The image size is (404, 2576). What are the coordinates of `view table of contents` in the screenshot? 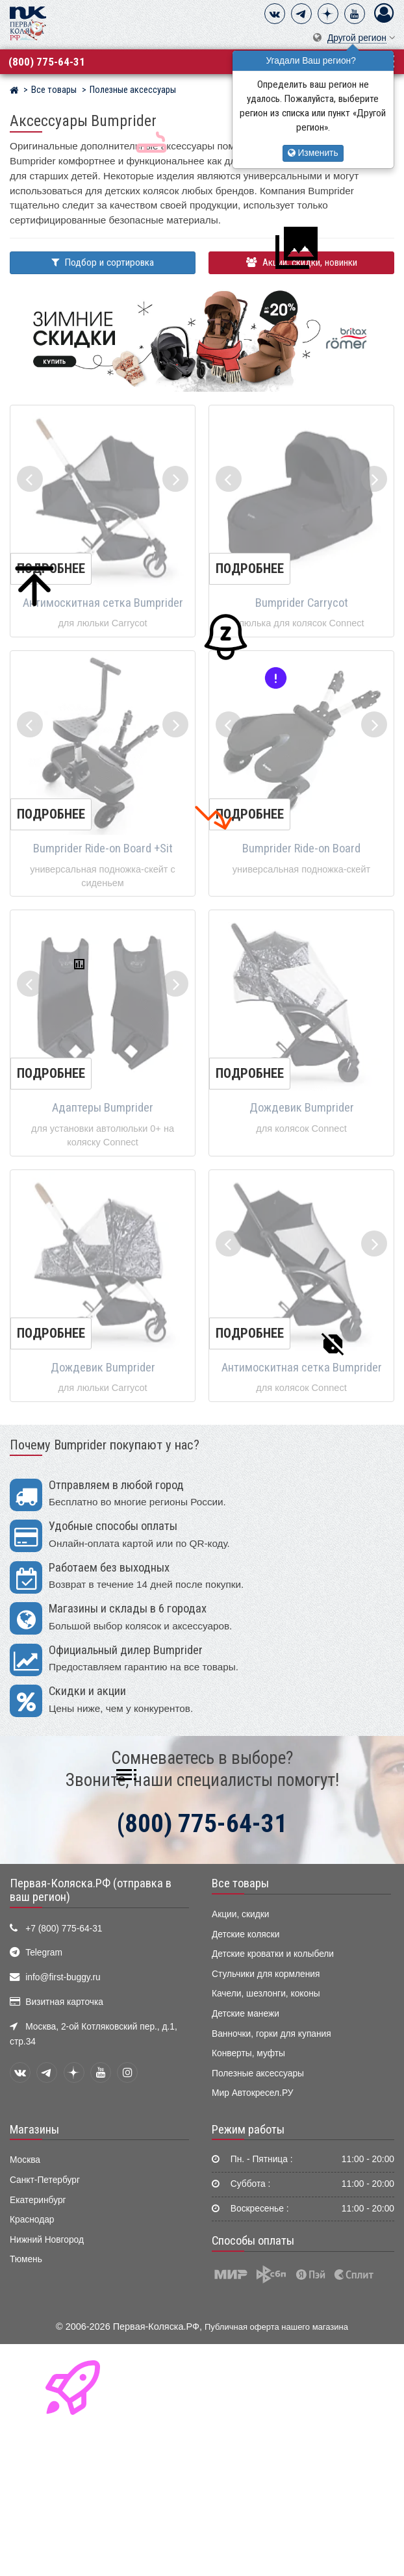 It's located at (126, 1774).